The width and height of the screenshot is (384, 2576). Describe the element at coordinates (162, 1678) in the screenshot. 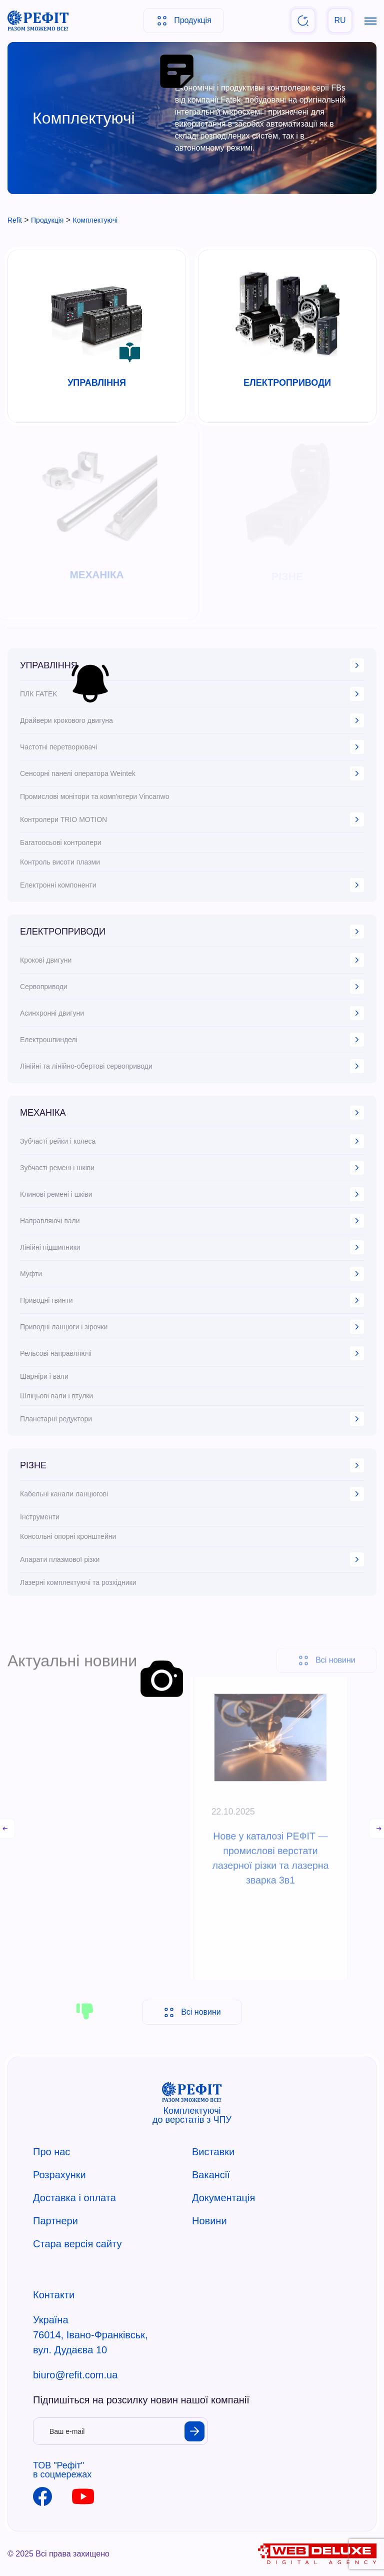

I see `take a photo` at that location.